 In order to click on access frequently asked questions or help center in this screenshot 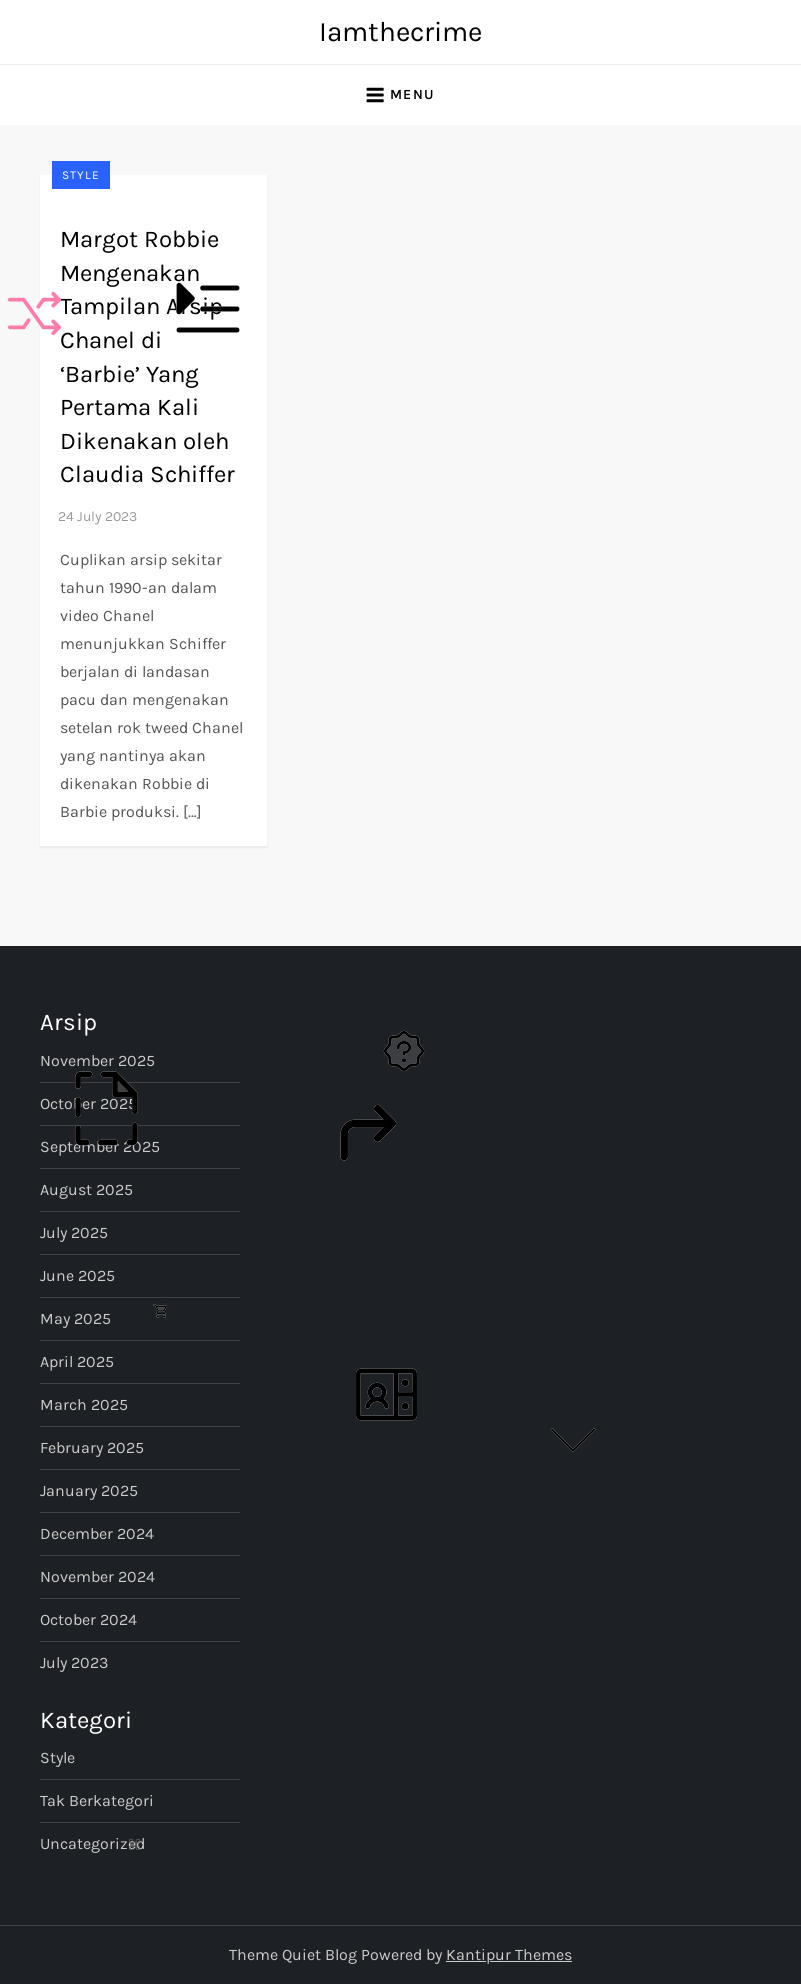, I will do `click(404, 1051)`.